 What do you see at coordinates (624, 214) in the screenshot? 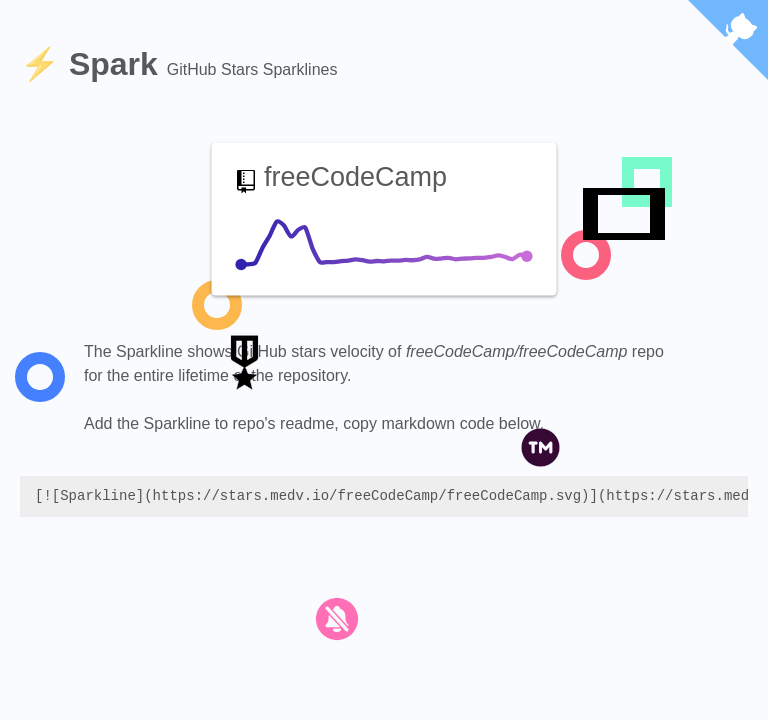
I see `switch to landscape orientation mode` at bounding box center [624, 214].